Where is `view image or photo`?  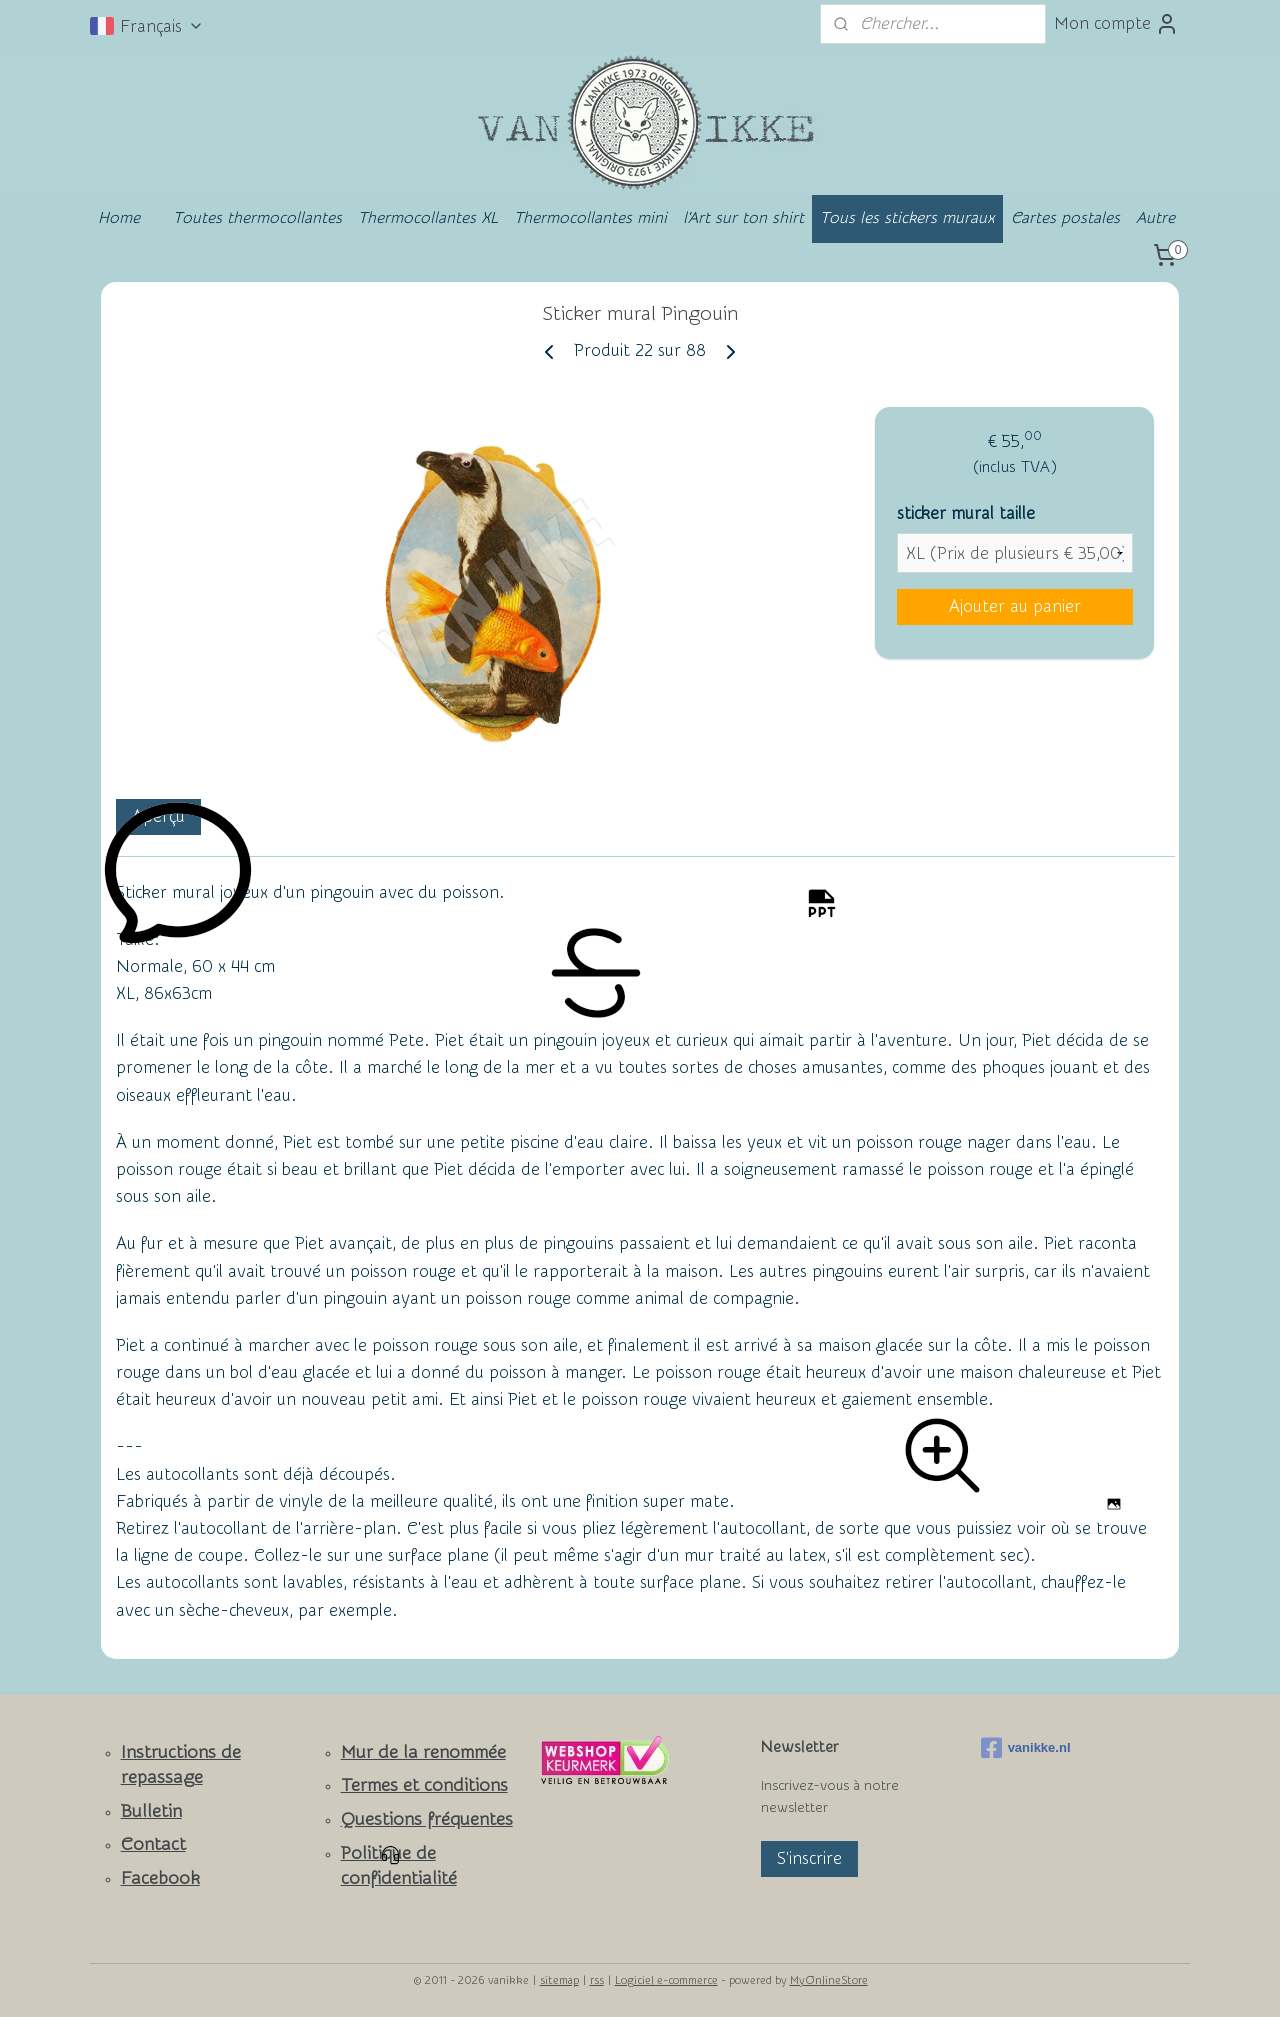
view image or photo is located at coordinates (1114, 1504).